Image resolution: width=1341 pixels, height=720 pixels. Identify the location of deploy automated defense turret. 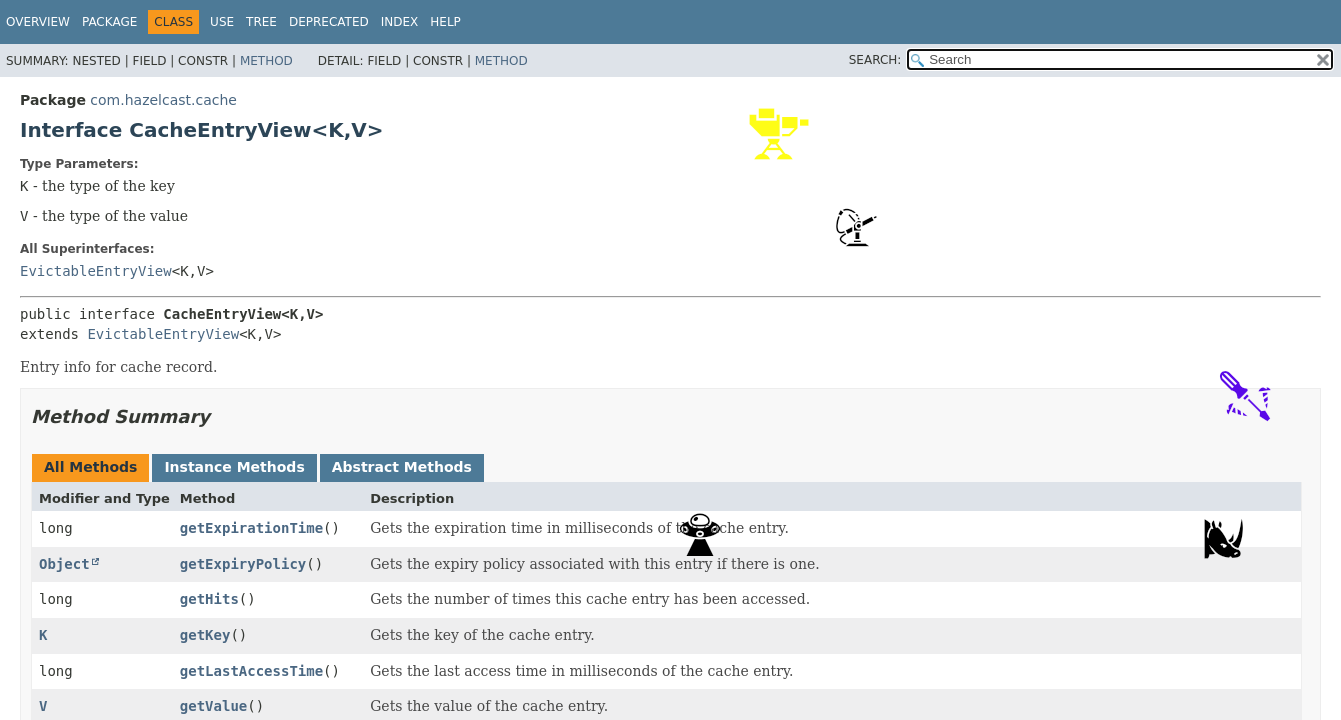
(779, 132).